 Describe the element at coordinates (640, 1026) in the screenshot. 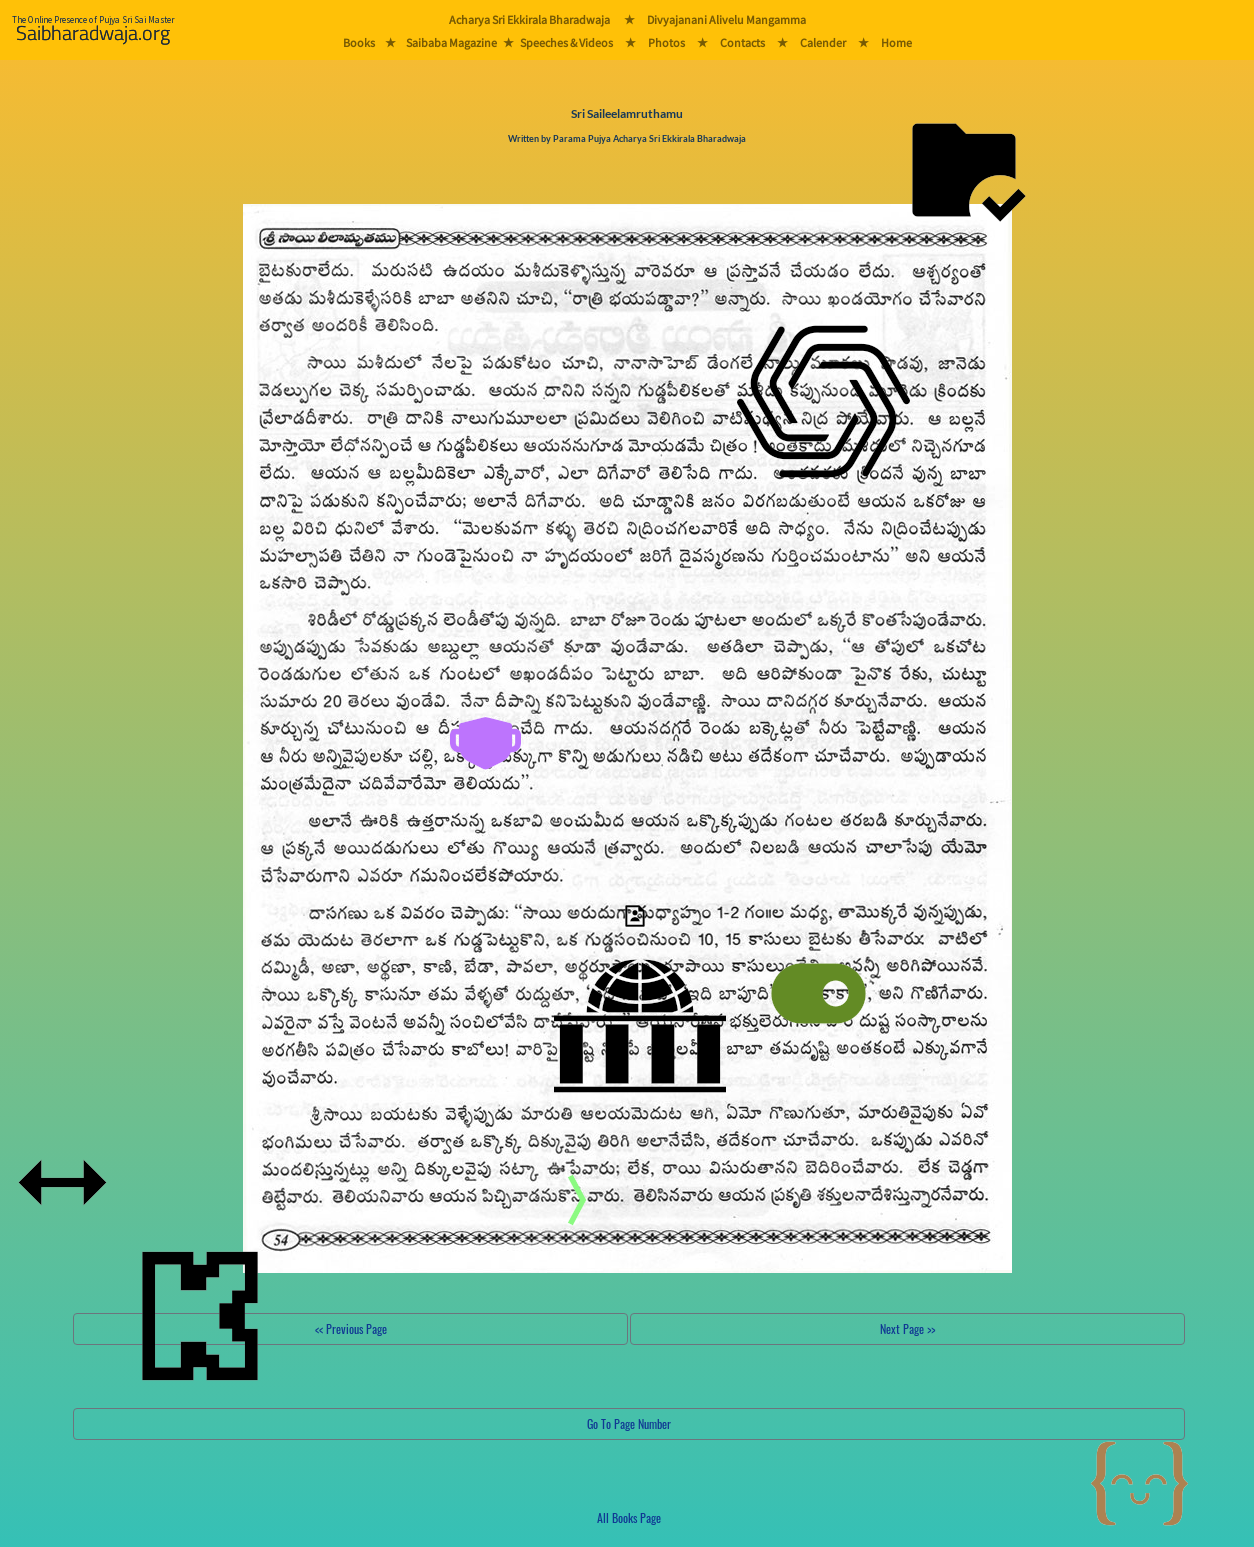

I see `open wikiversity website or app` at that location.